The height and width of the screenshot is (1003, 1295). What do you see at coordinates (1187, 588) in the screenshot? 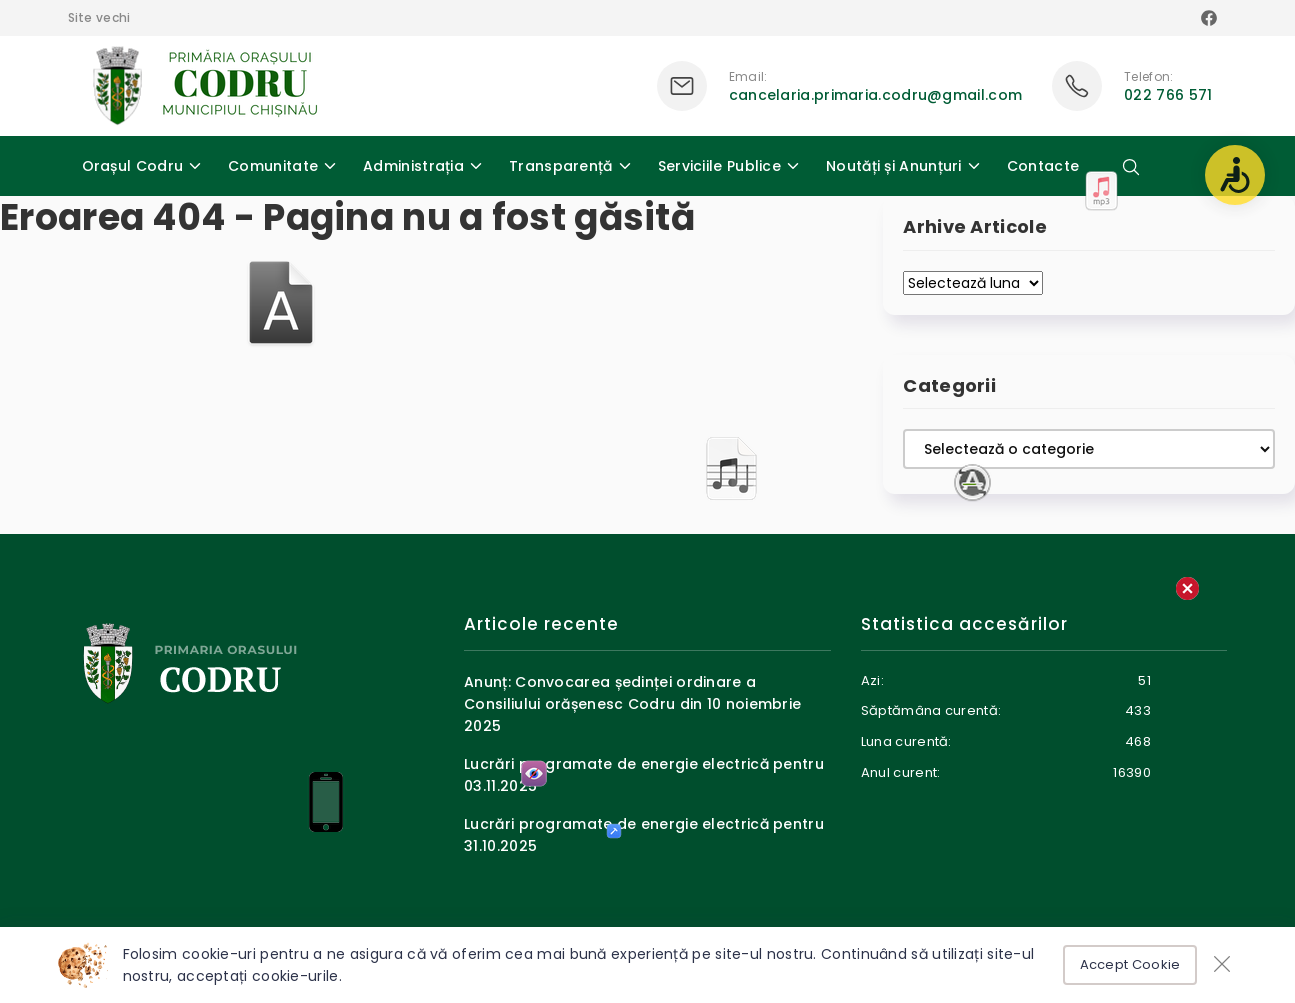
I see `cancel or close the current action` at bounding box center [1187, 588].